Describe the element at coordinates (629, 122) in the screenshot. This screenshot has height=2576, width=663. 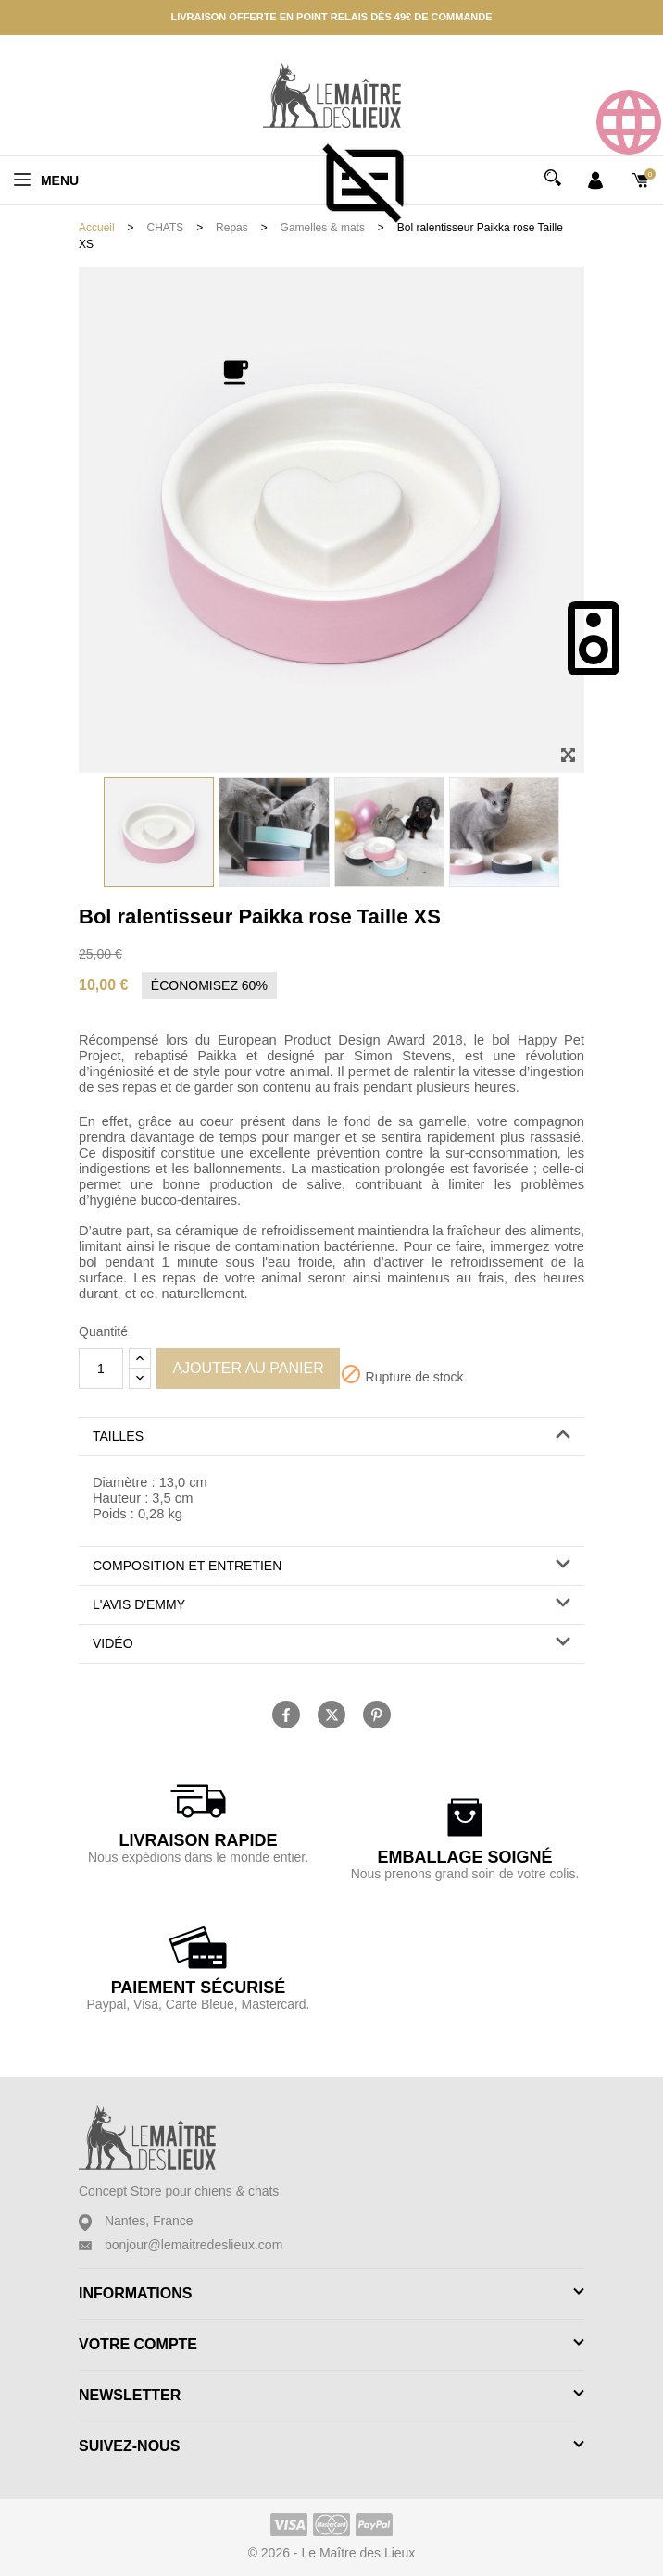
I see `access internet or network settings` at that location.